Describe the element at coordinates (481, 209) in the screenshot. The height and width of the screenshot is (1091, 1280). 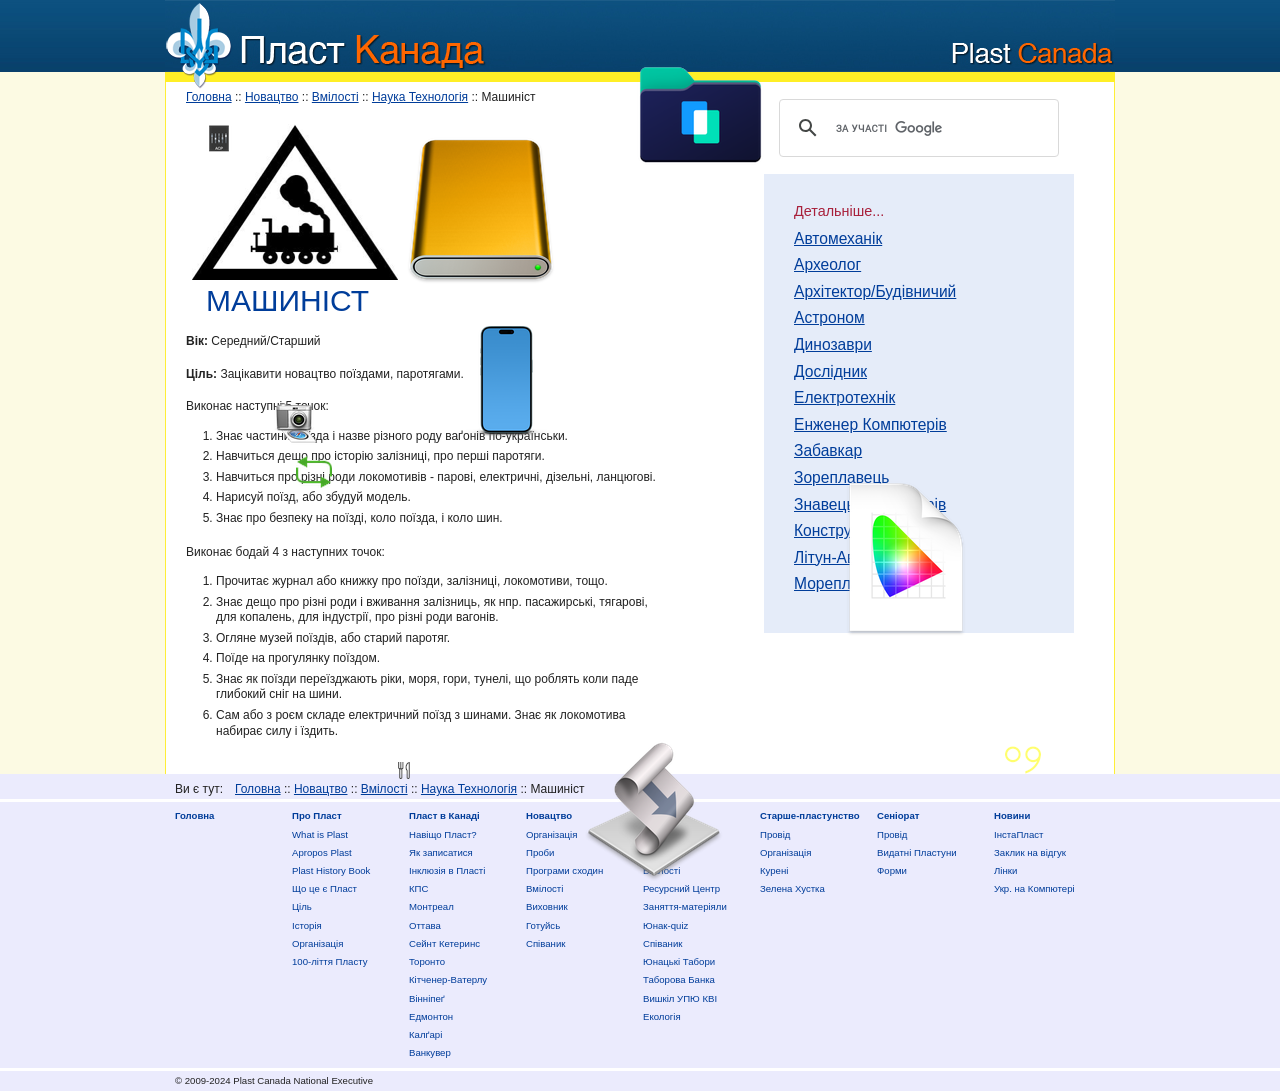
I see `access external USB hard drive` at that location.